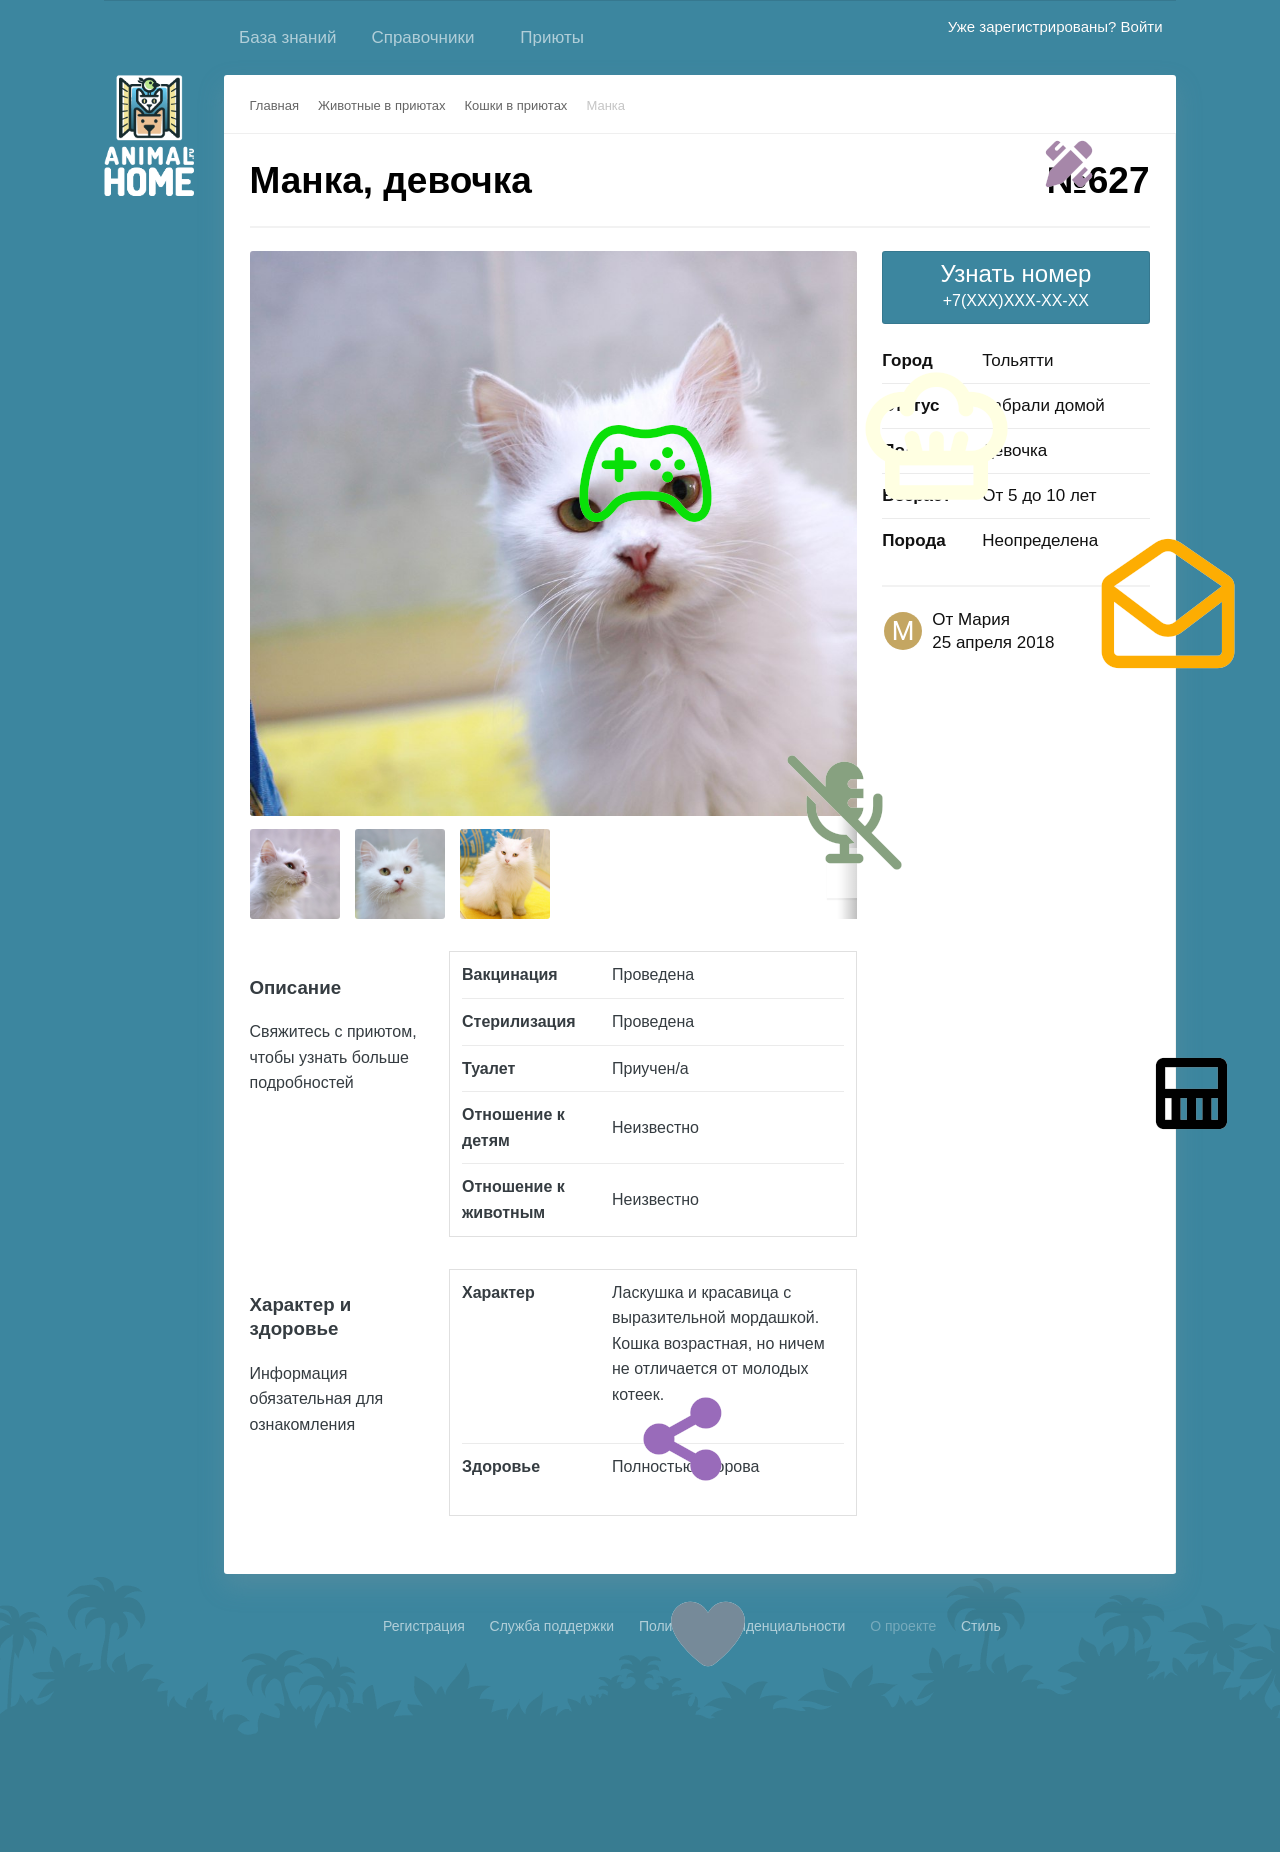 The image size is (1280, 1852). What do you see at coordinates (708, 1634) in the screenshot?
I see `add to favorites` at bounding box center [708, 1634].